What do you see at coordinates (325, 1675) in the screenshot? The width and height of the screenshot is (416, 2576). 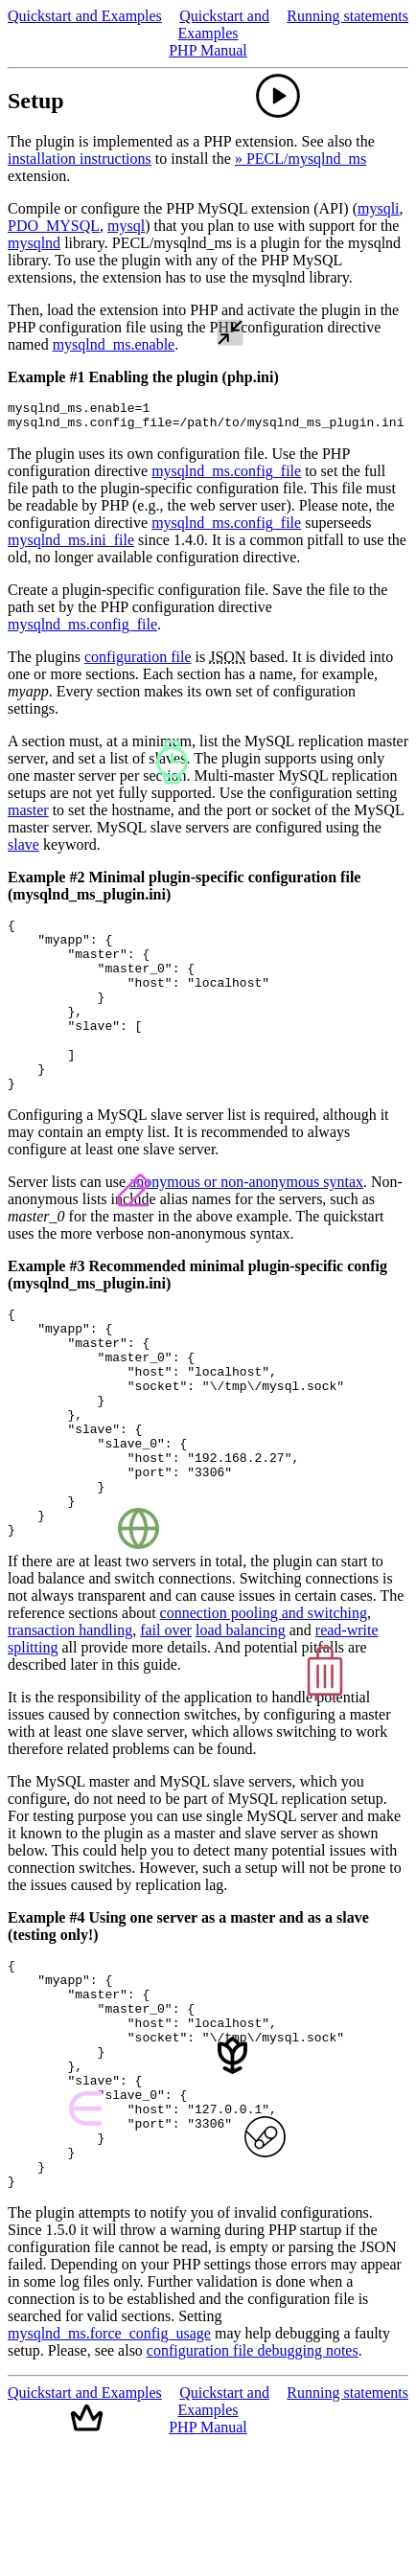 I see `manage travel or trip details` at bounding box center [325, 1675].